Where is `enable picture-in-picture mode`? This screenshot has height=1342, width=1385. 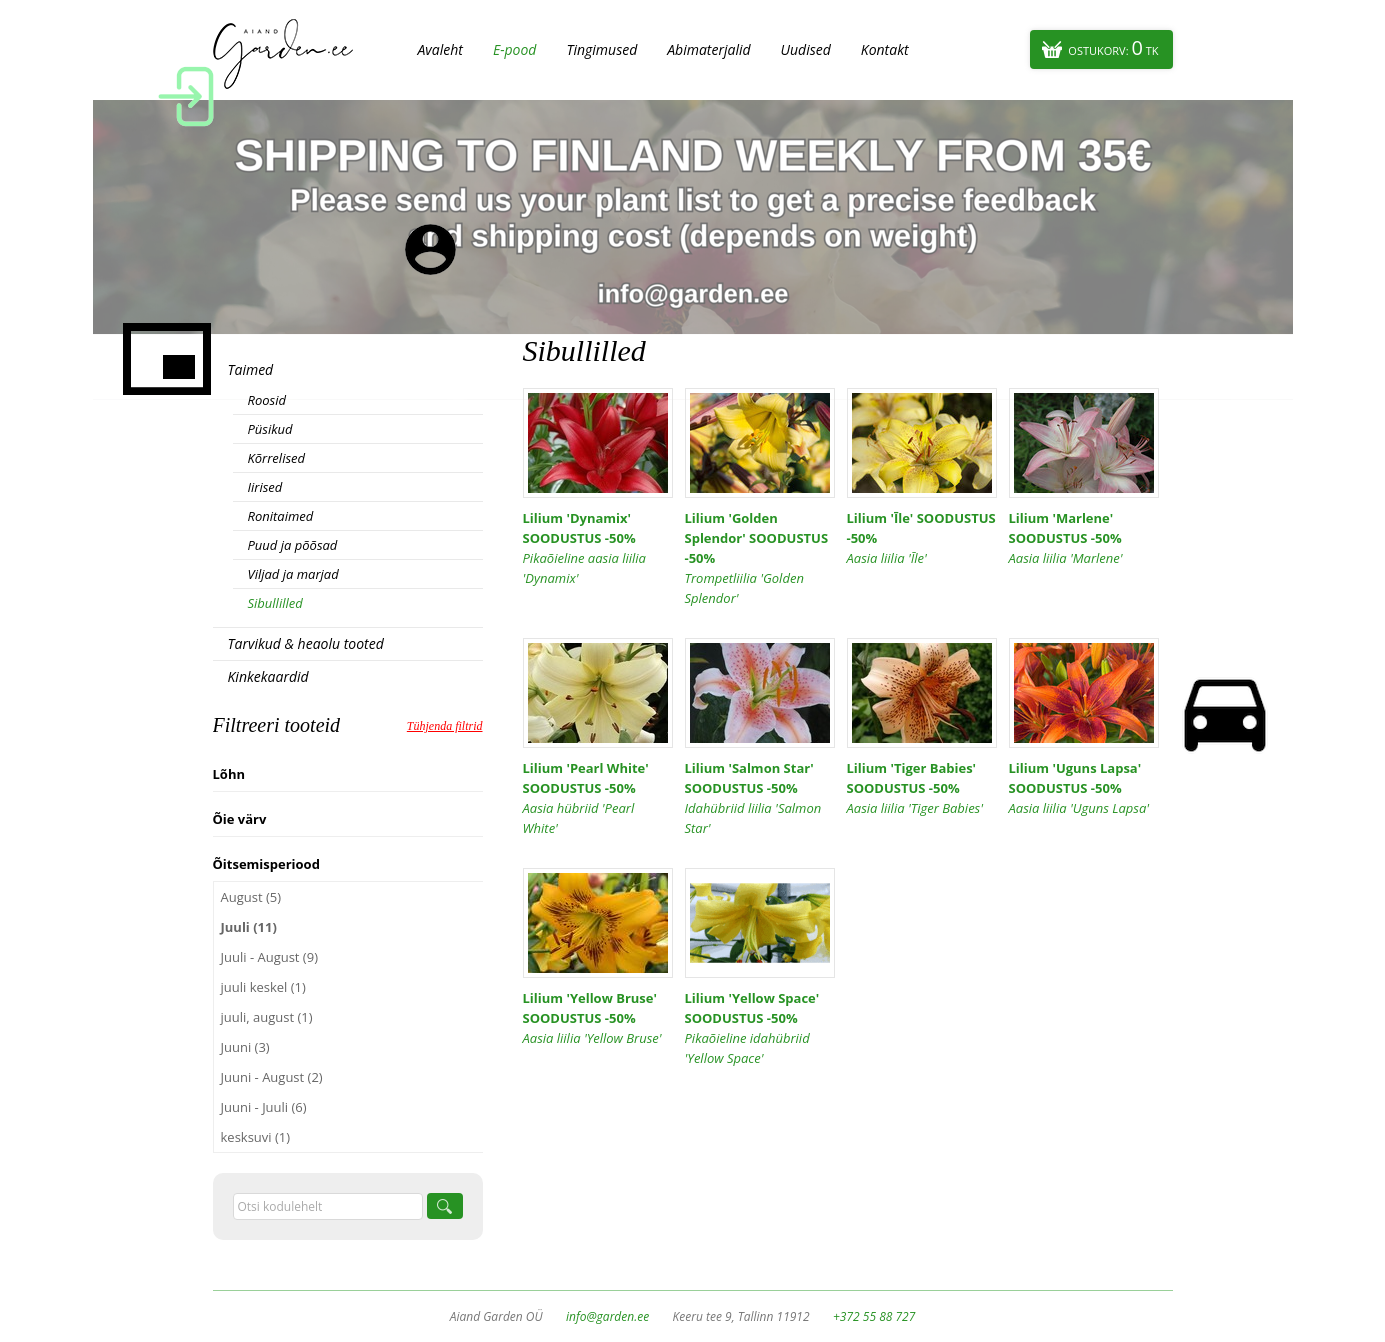
enable picture-in-picture mode is located at coordinates (167, 359).